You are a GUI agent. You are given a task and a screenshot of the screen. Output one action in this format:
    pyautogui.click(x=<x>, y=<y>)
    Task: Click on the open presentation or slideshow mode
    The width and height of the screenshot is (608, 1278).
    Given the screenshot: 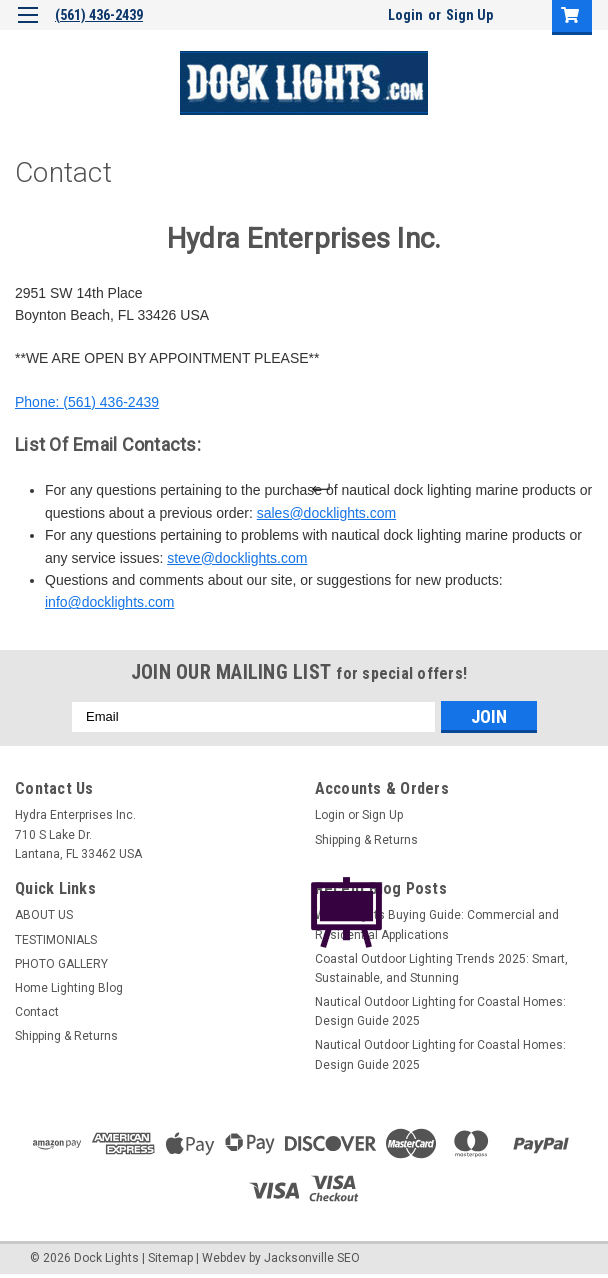 What is the action you would take?
    pyautogui.click(x=346, y=912)
    